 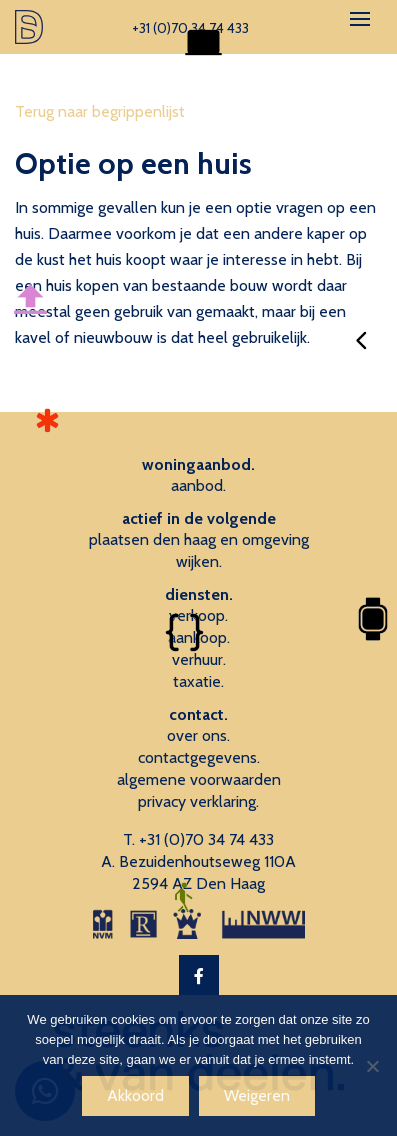 I want to click on switch to desktop view, so click(x=203, y=42).